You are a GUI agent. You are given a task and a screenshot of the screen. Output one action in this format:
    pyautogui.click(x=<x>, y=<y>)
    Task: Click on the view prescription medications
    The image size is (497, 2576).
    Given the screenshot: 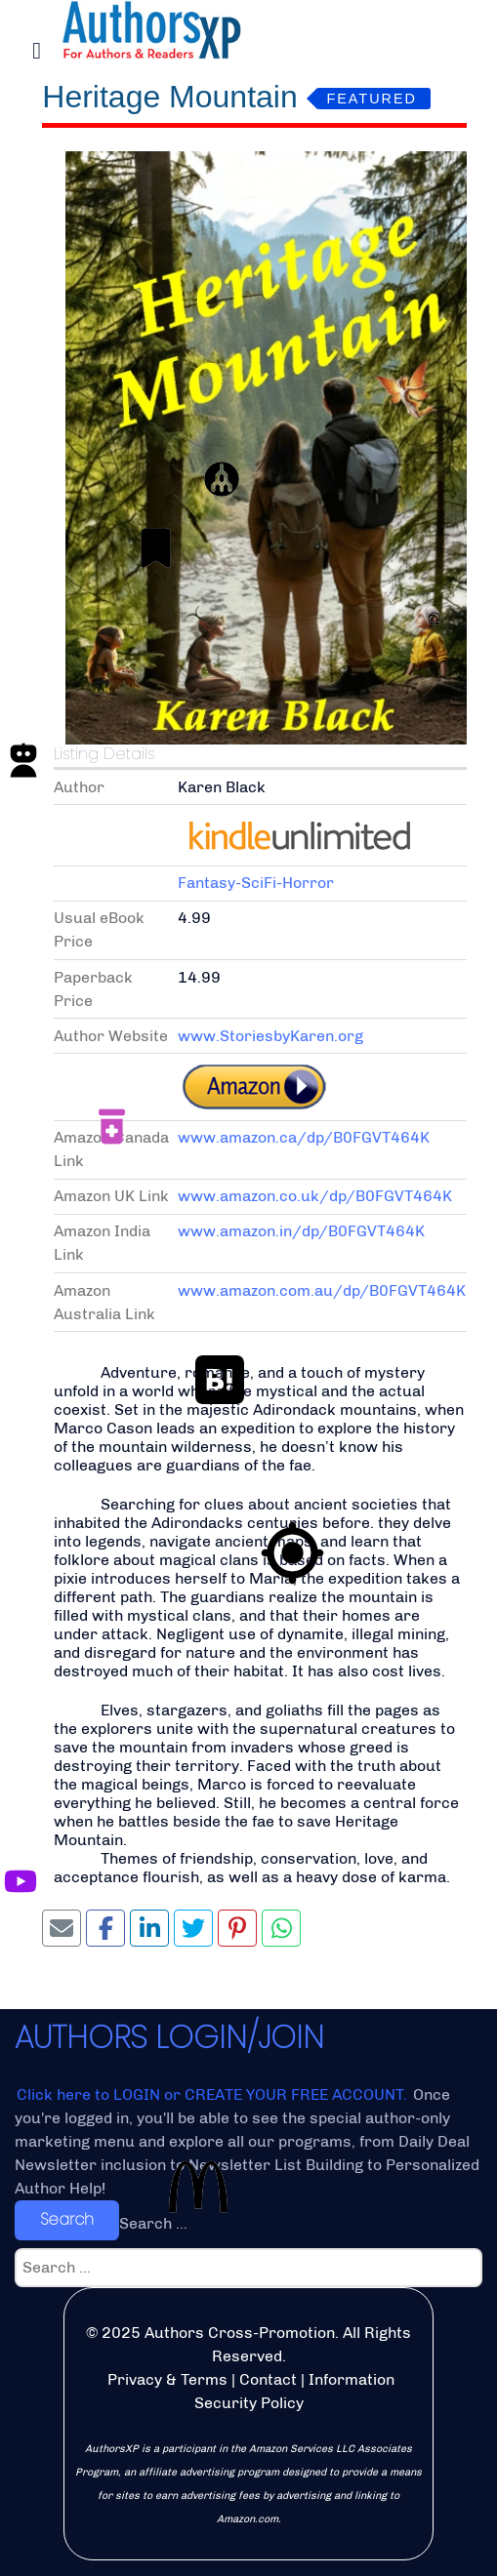 What is the action you would take?
    pyautogui.click(x=111, y=1126)
    